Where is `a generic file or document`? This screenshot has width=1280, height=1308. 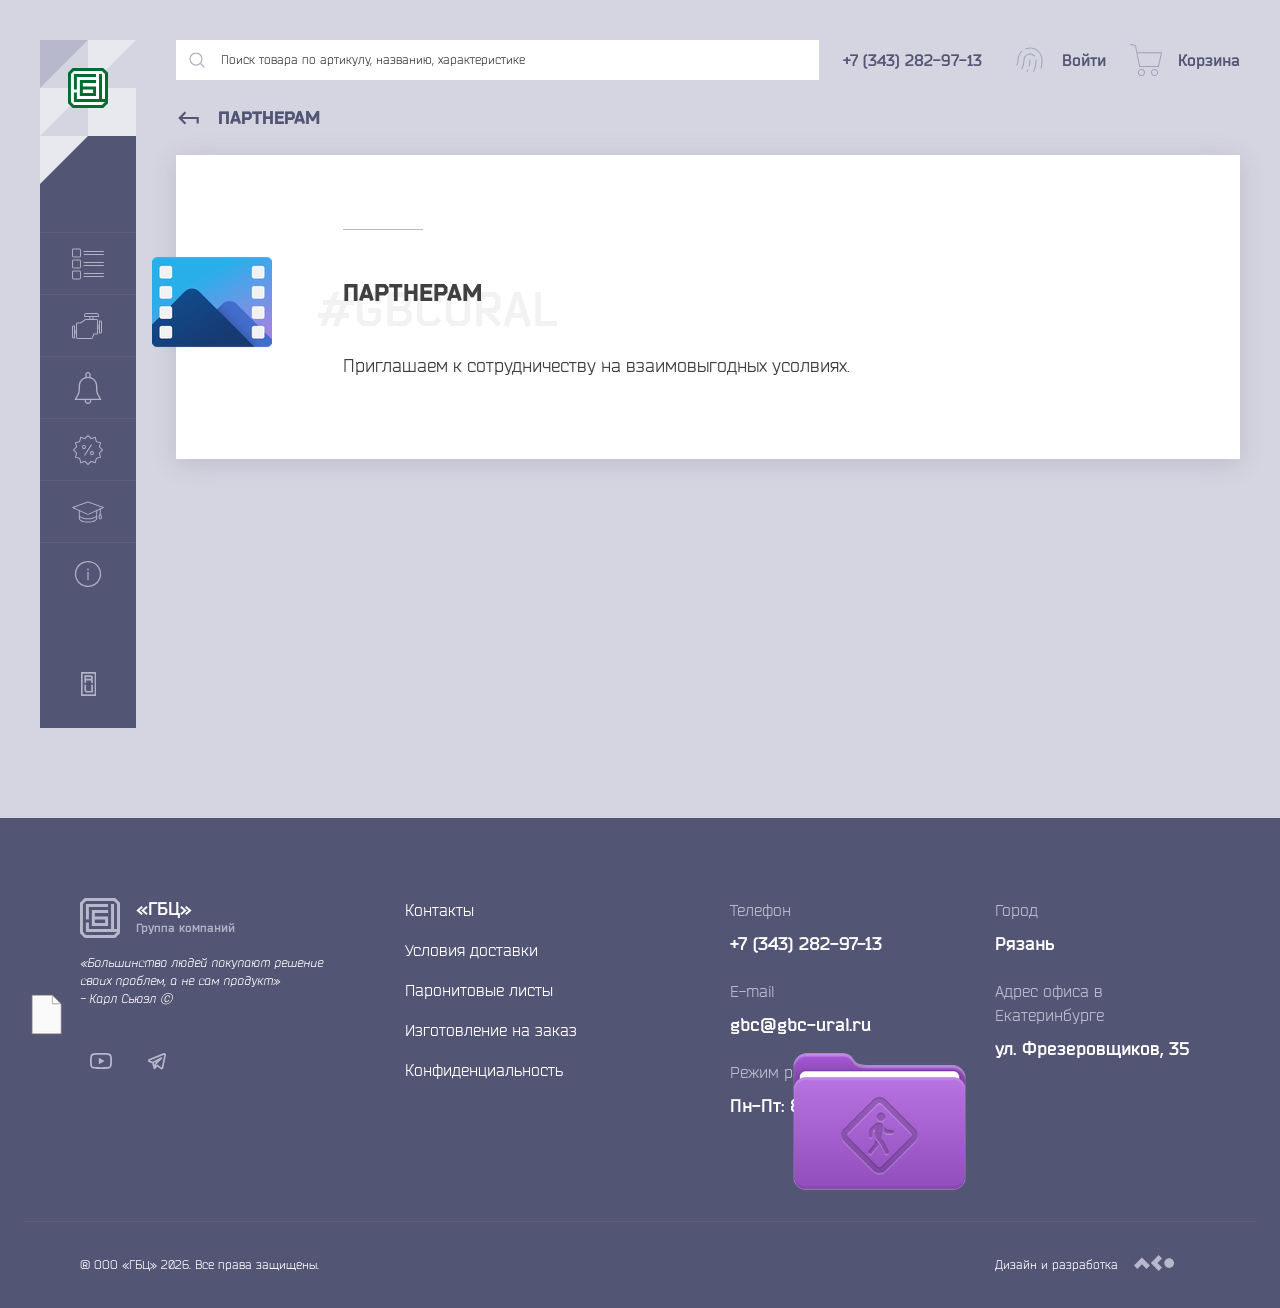 a generic file or document is located at coordinates (46, 1014).